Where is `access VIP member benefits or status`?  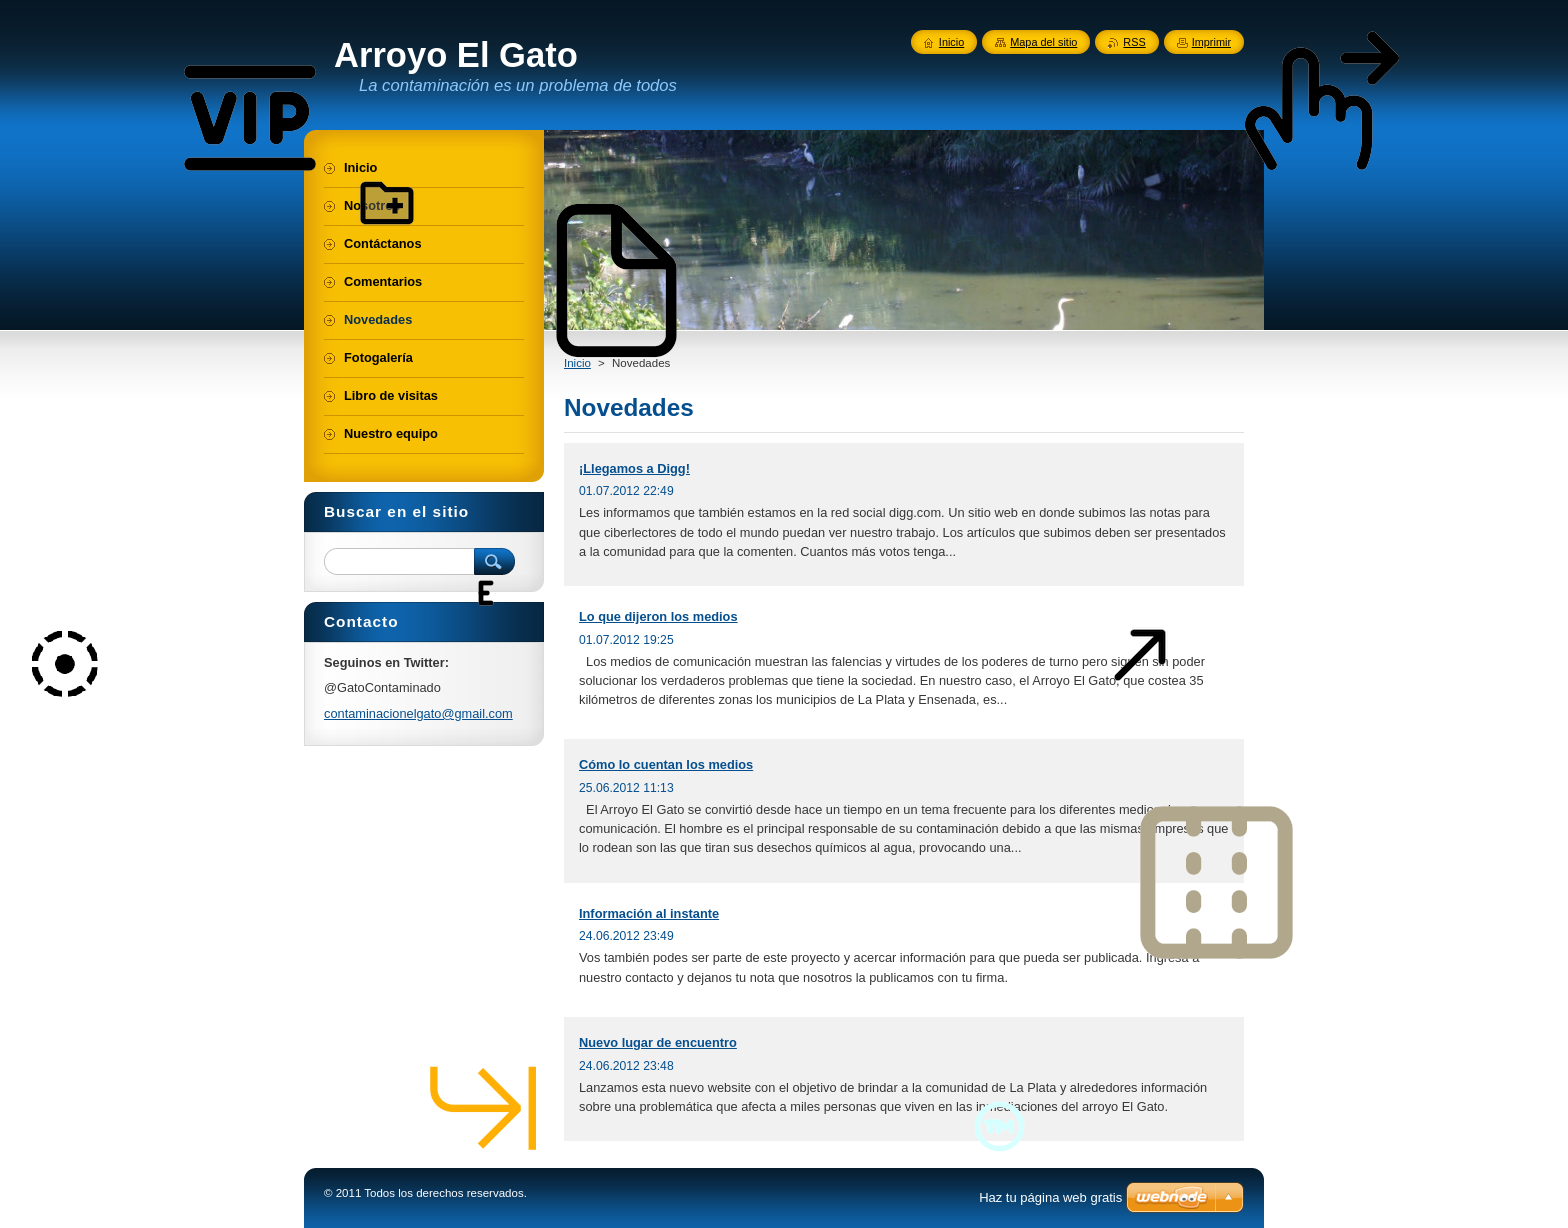
access VIP member benefits or status is located at coordinates (250, 118).